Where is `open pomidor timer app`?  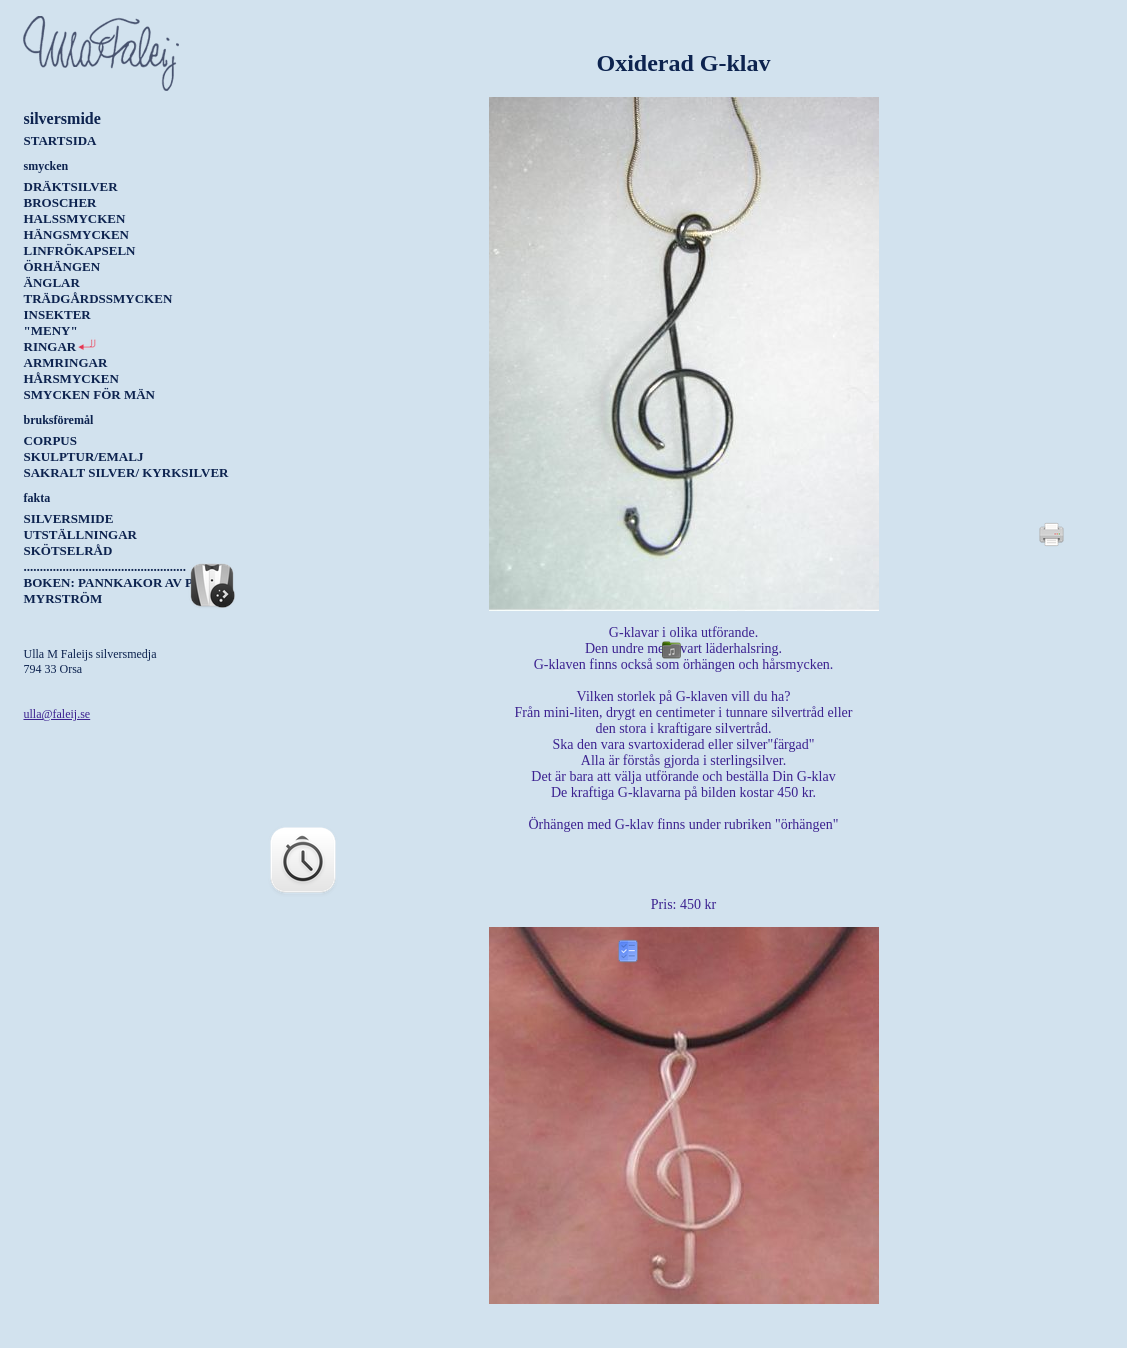 open pomidor timer app is located at coordinates (303, 860).